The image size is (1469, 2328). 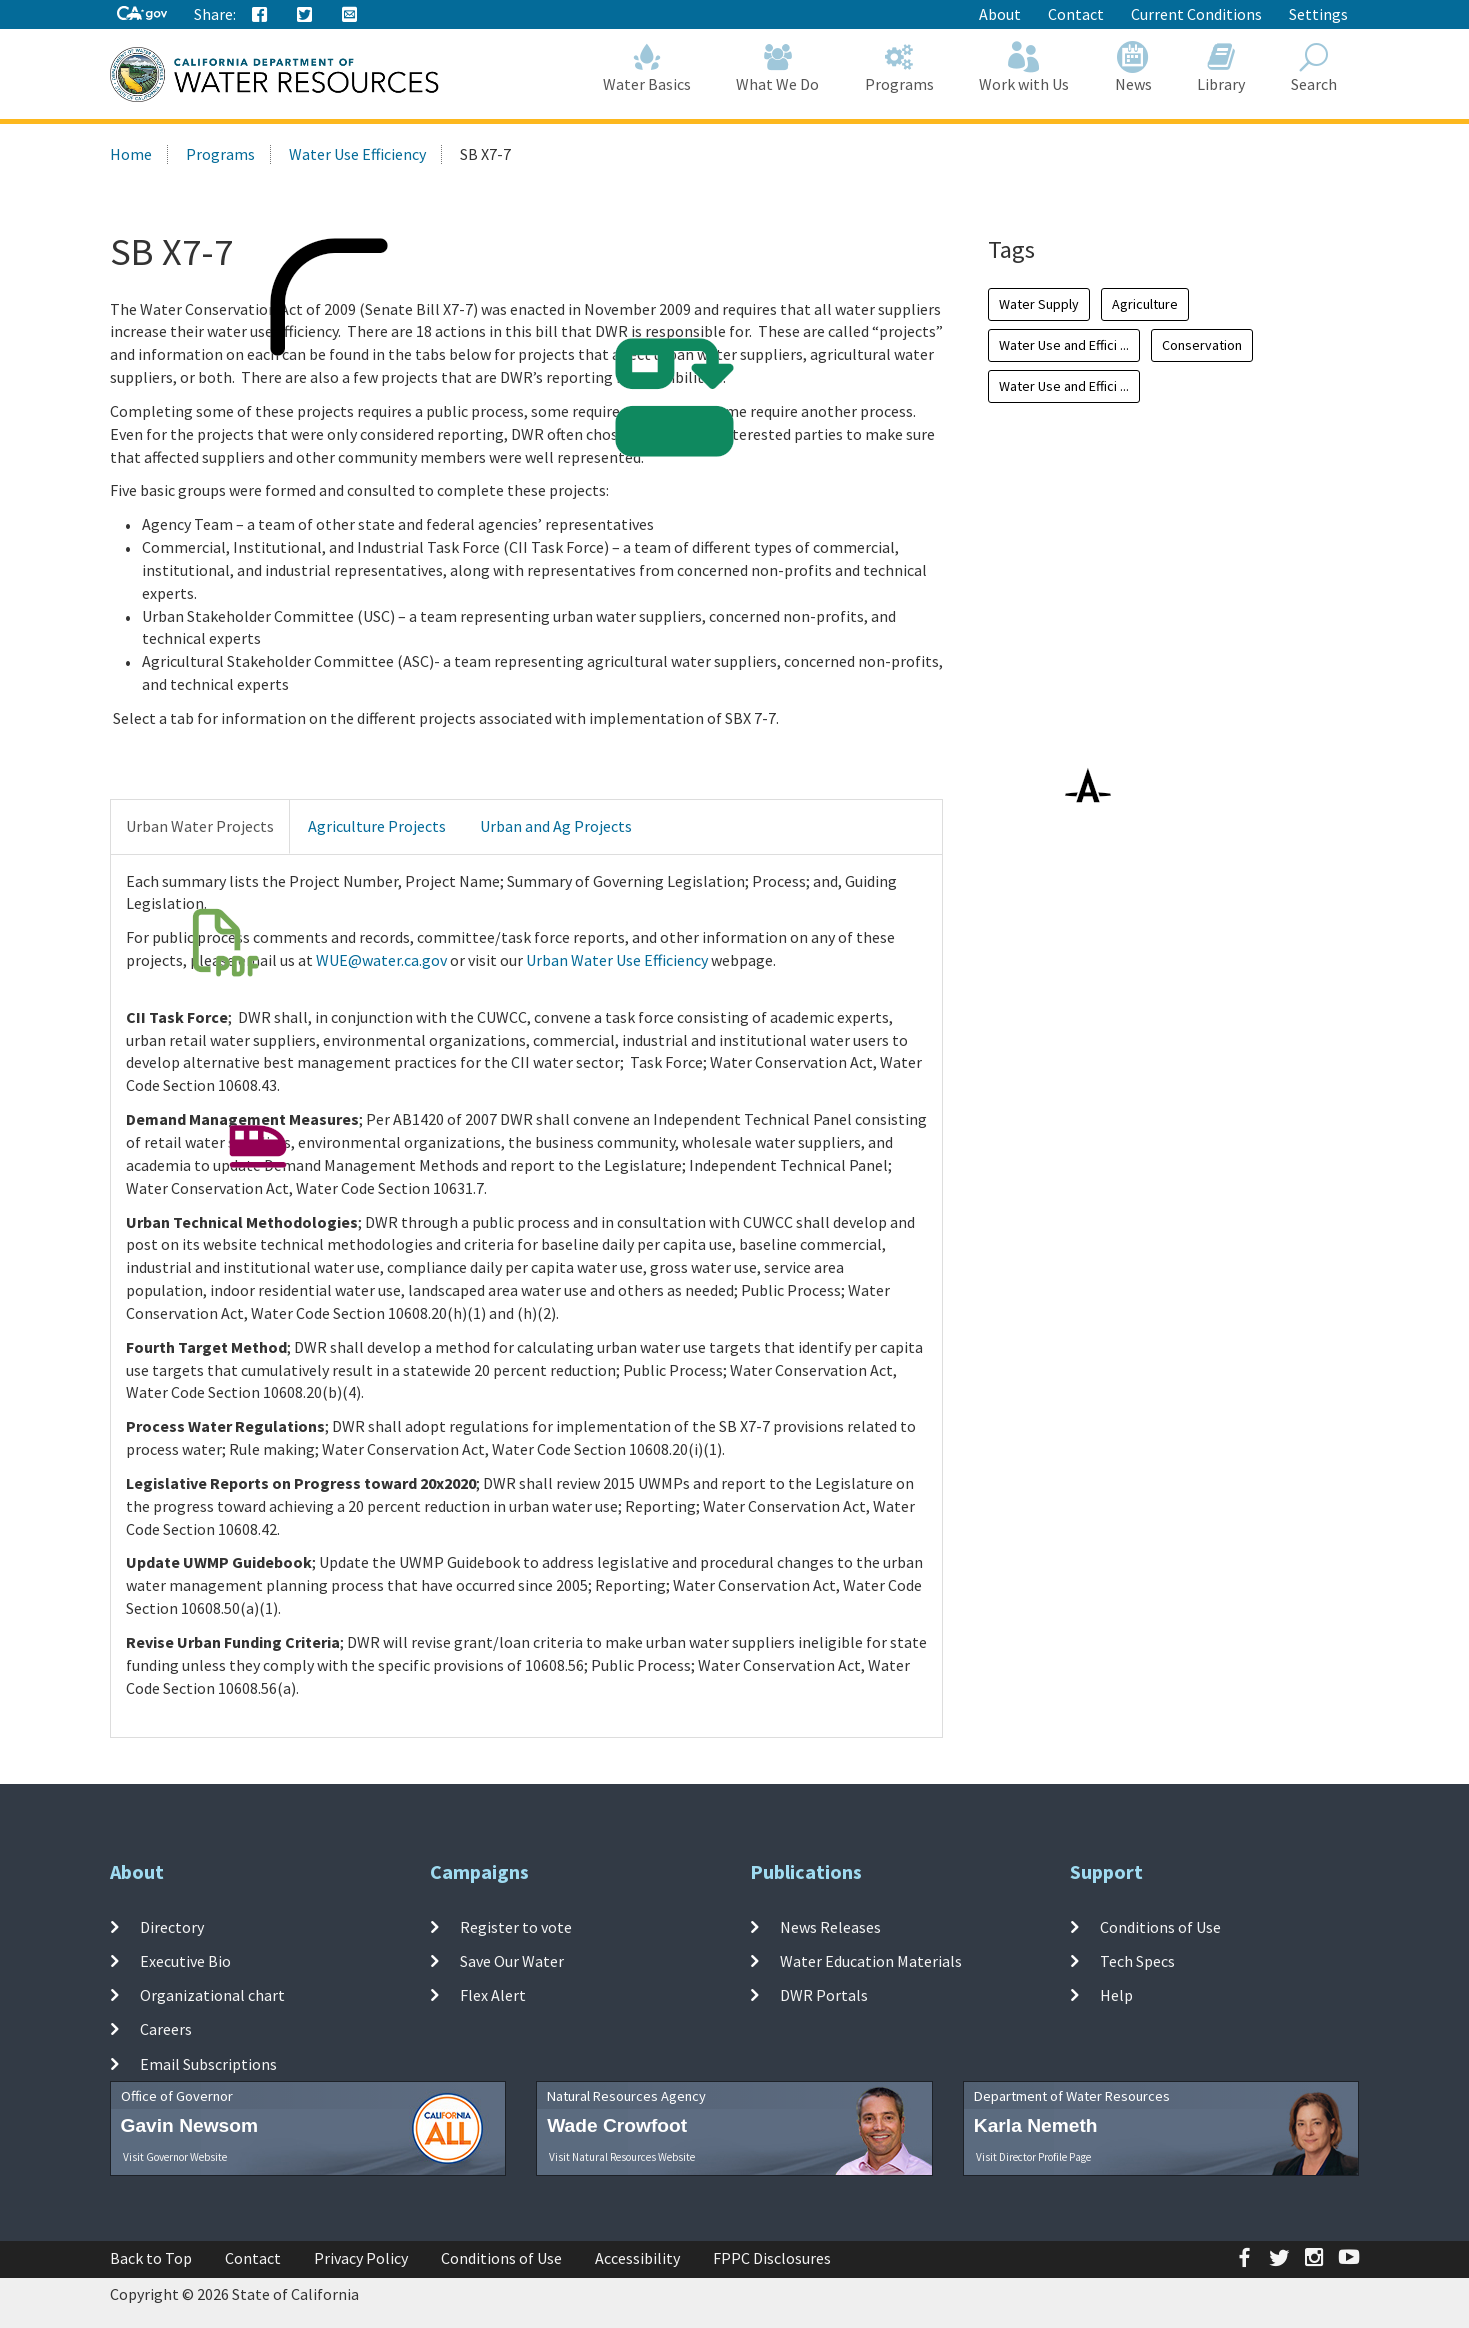 What do you see at coordinates (329, 297) in the screenshot?
I see `adjust top-left corner radius` at bounding box center [329, 297].